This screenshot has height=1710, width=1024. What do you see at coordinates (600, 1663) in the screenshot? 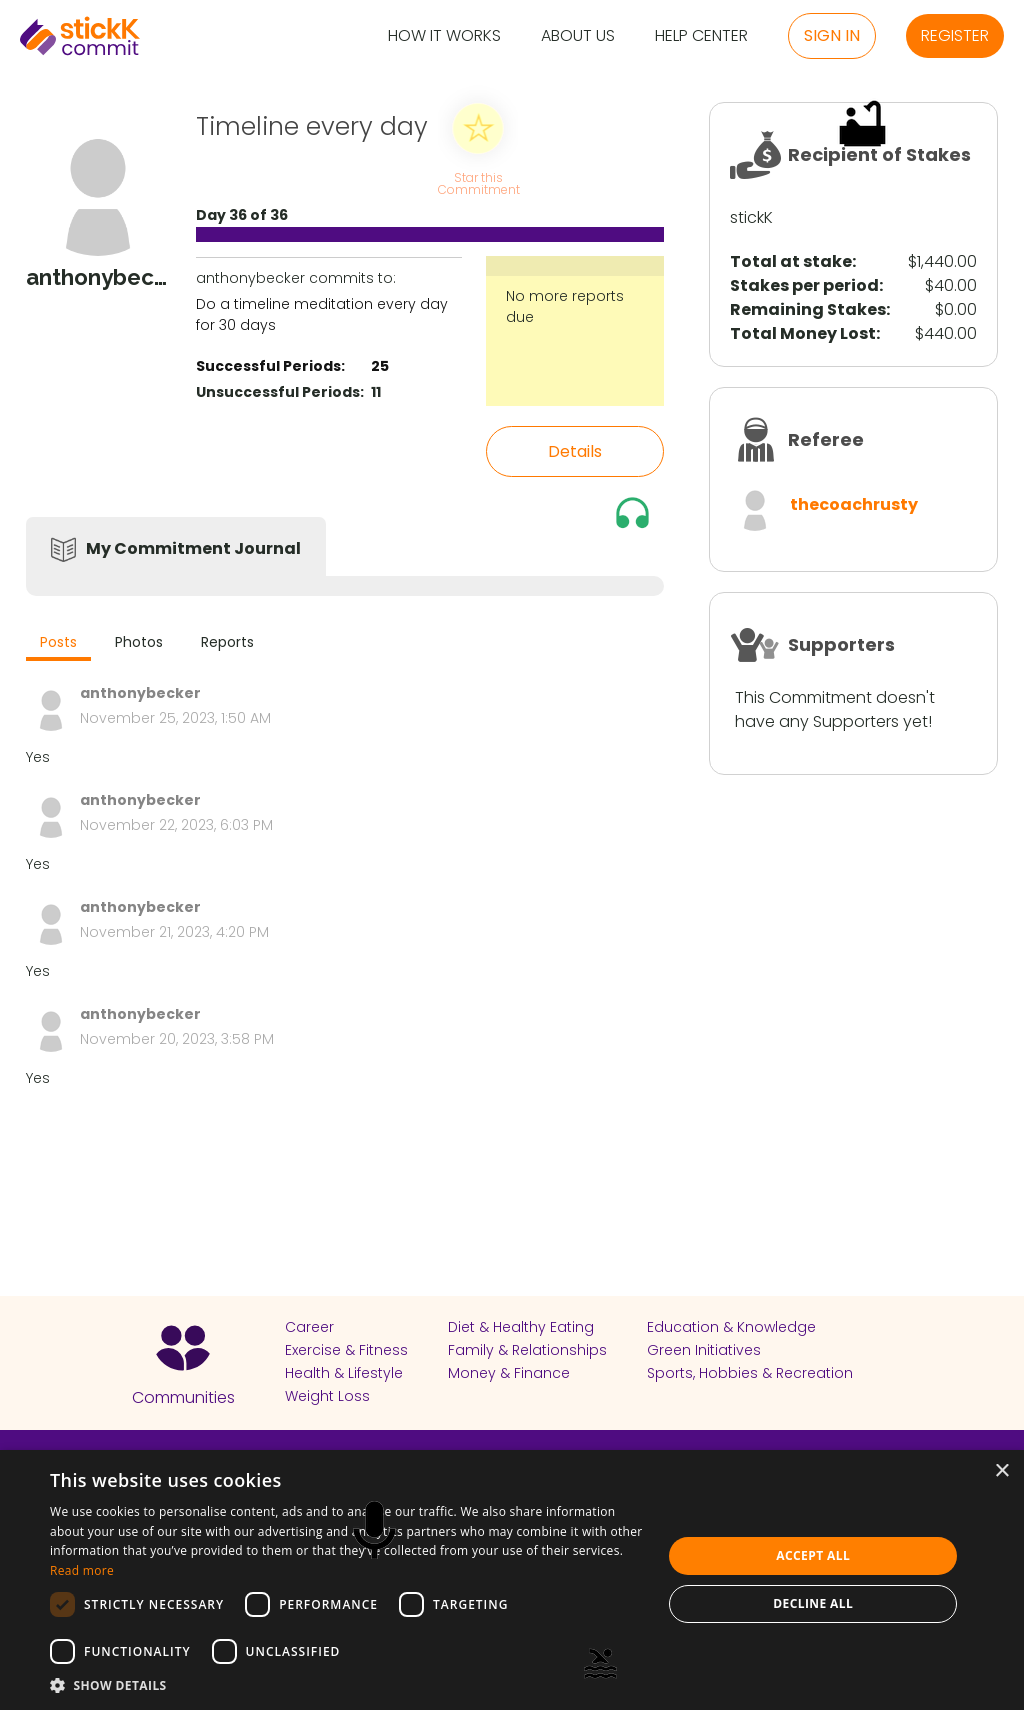
I see `view pool or swimming amenities` at bounding box center [600, 1663].